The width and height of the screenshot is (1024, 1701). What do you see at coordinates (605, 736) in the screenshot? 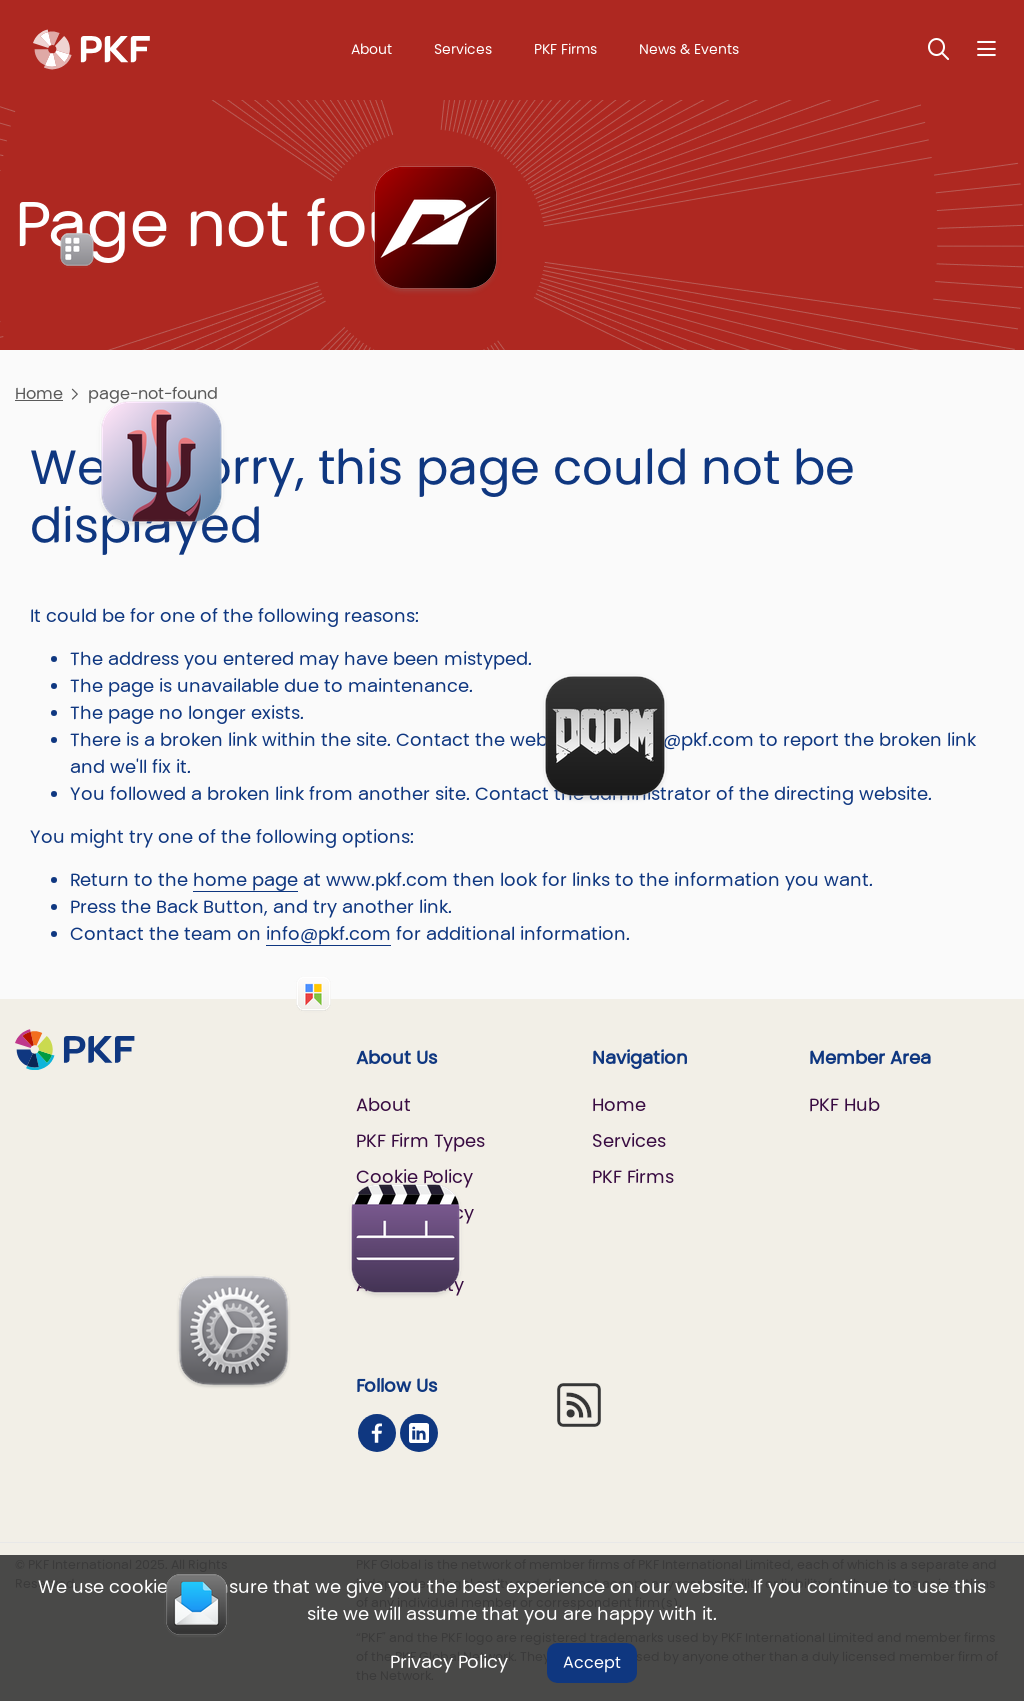
I see `launch DOOM (2016) game` at bounding box center [605, 736].